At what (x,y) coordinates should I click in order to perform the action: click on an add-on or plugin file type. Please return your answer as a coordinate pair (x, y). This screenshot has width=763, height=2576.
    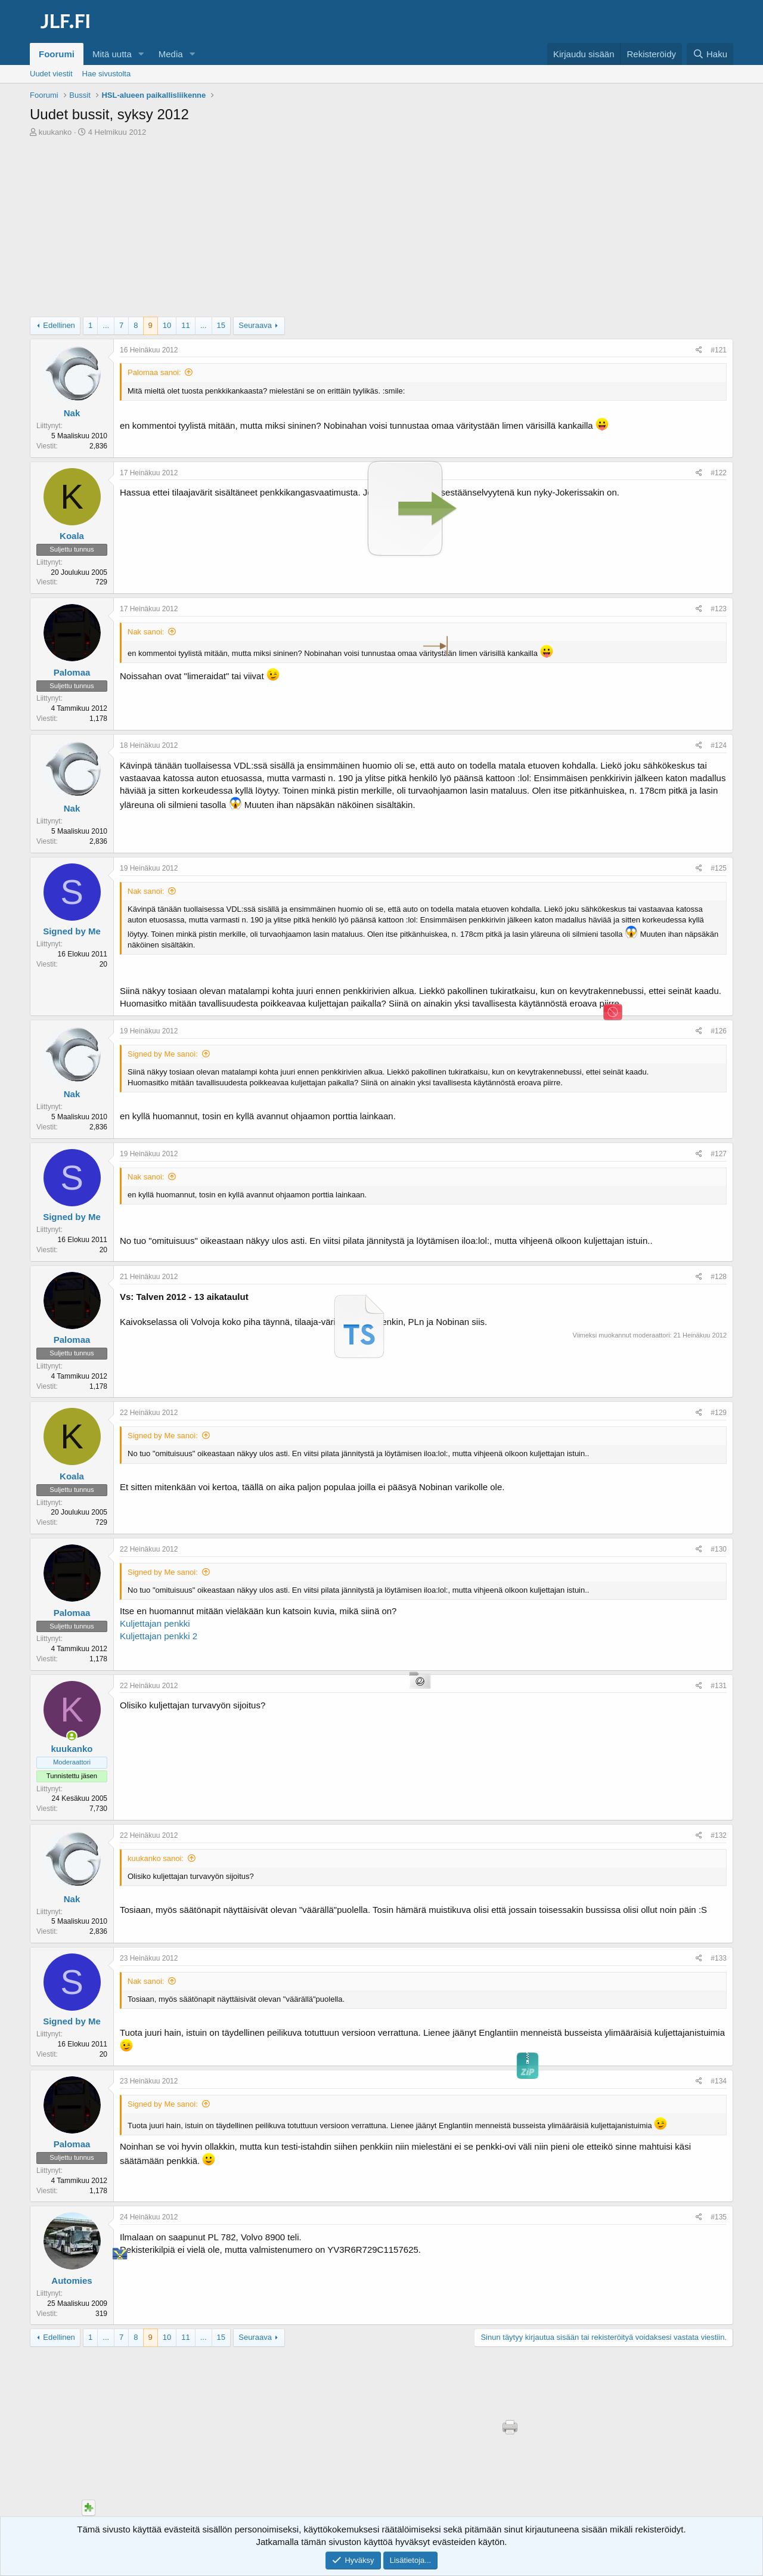
    Looking at the image, I should click on (88, 2507).